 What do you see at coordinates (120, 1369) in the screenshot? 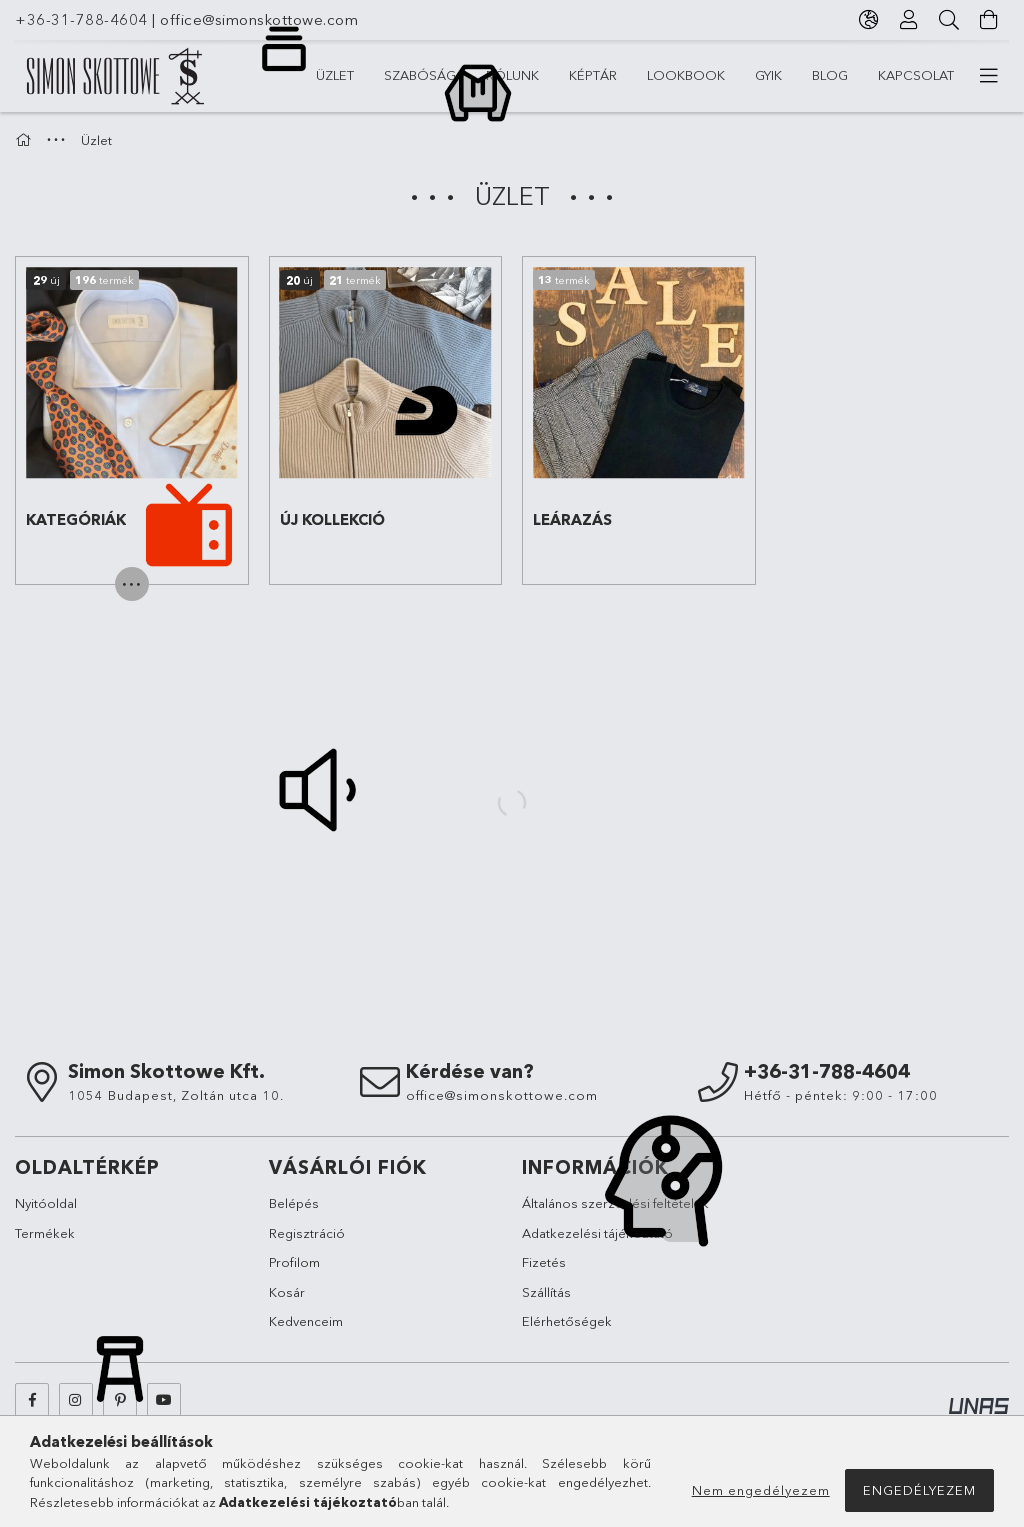
I see `browse furniture or seating options` at bounding box center [120, 1369].